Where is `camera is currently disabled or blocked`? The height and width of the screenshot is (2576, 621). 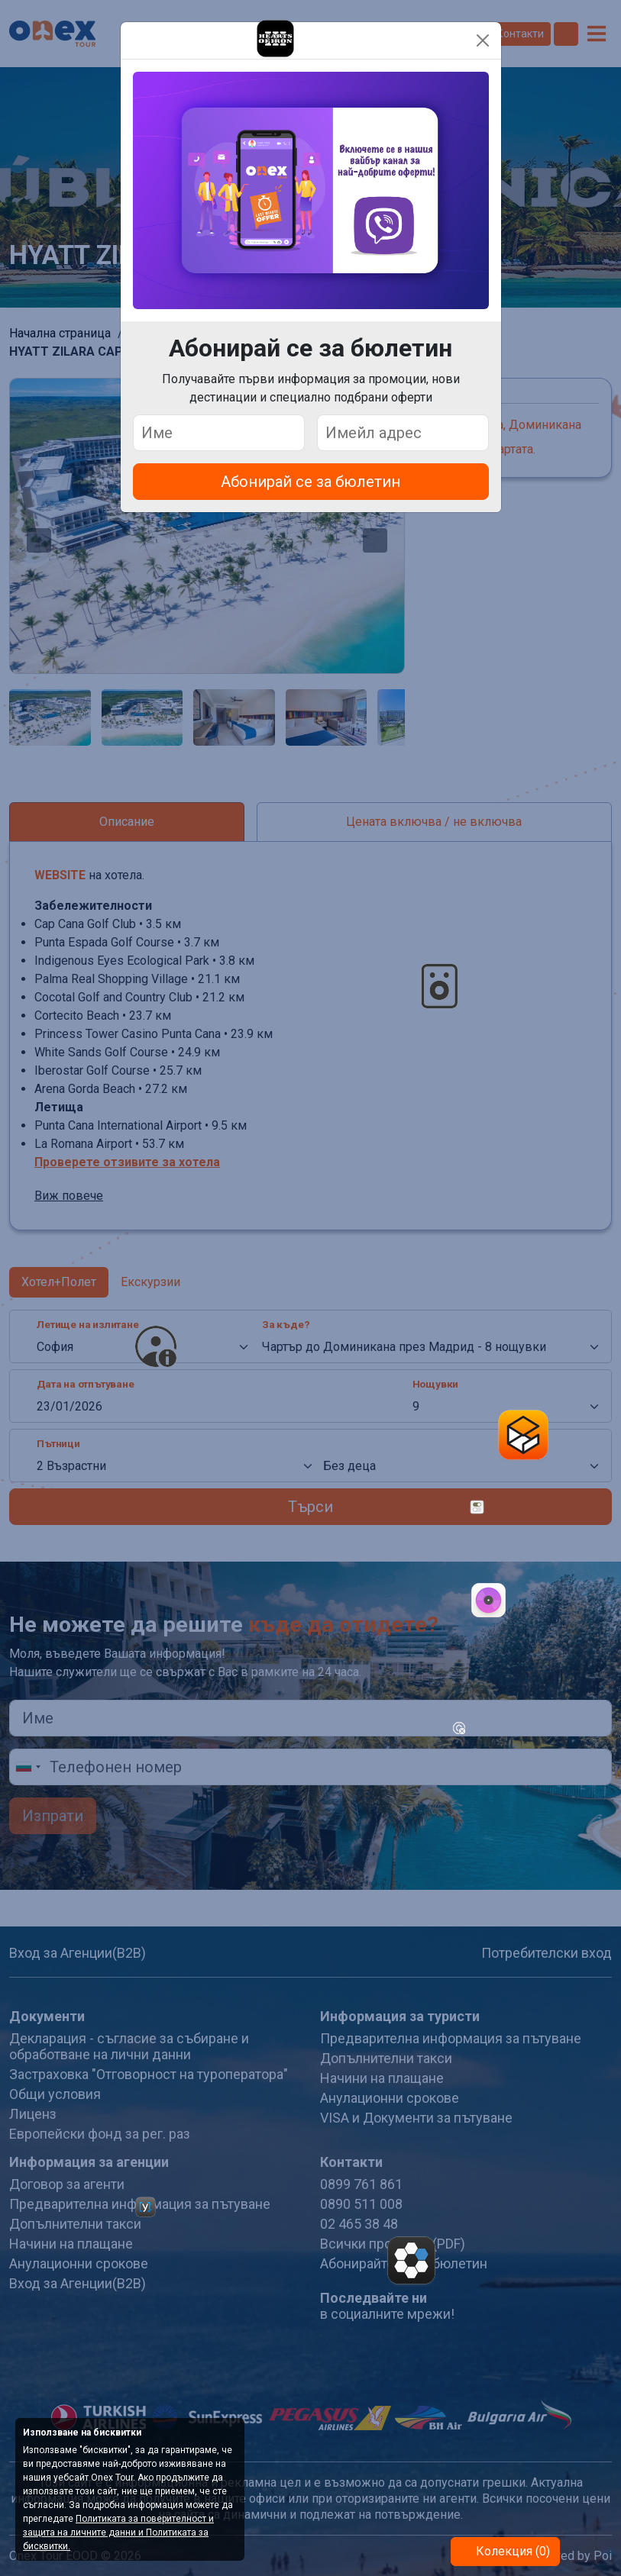
camera is currently disabled or blocked is located at coordinates (459, 1728).